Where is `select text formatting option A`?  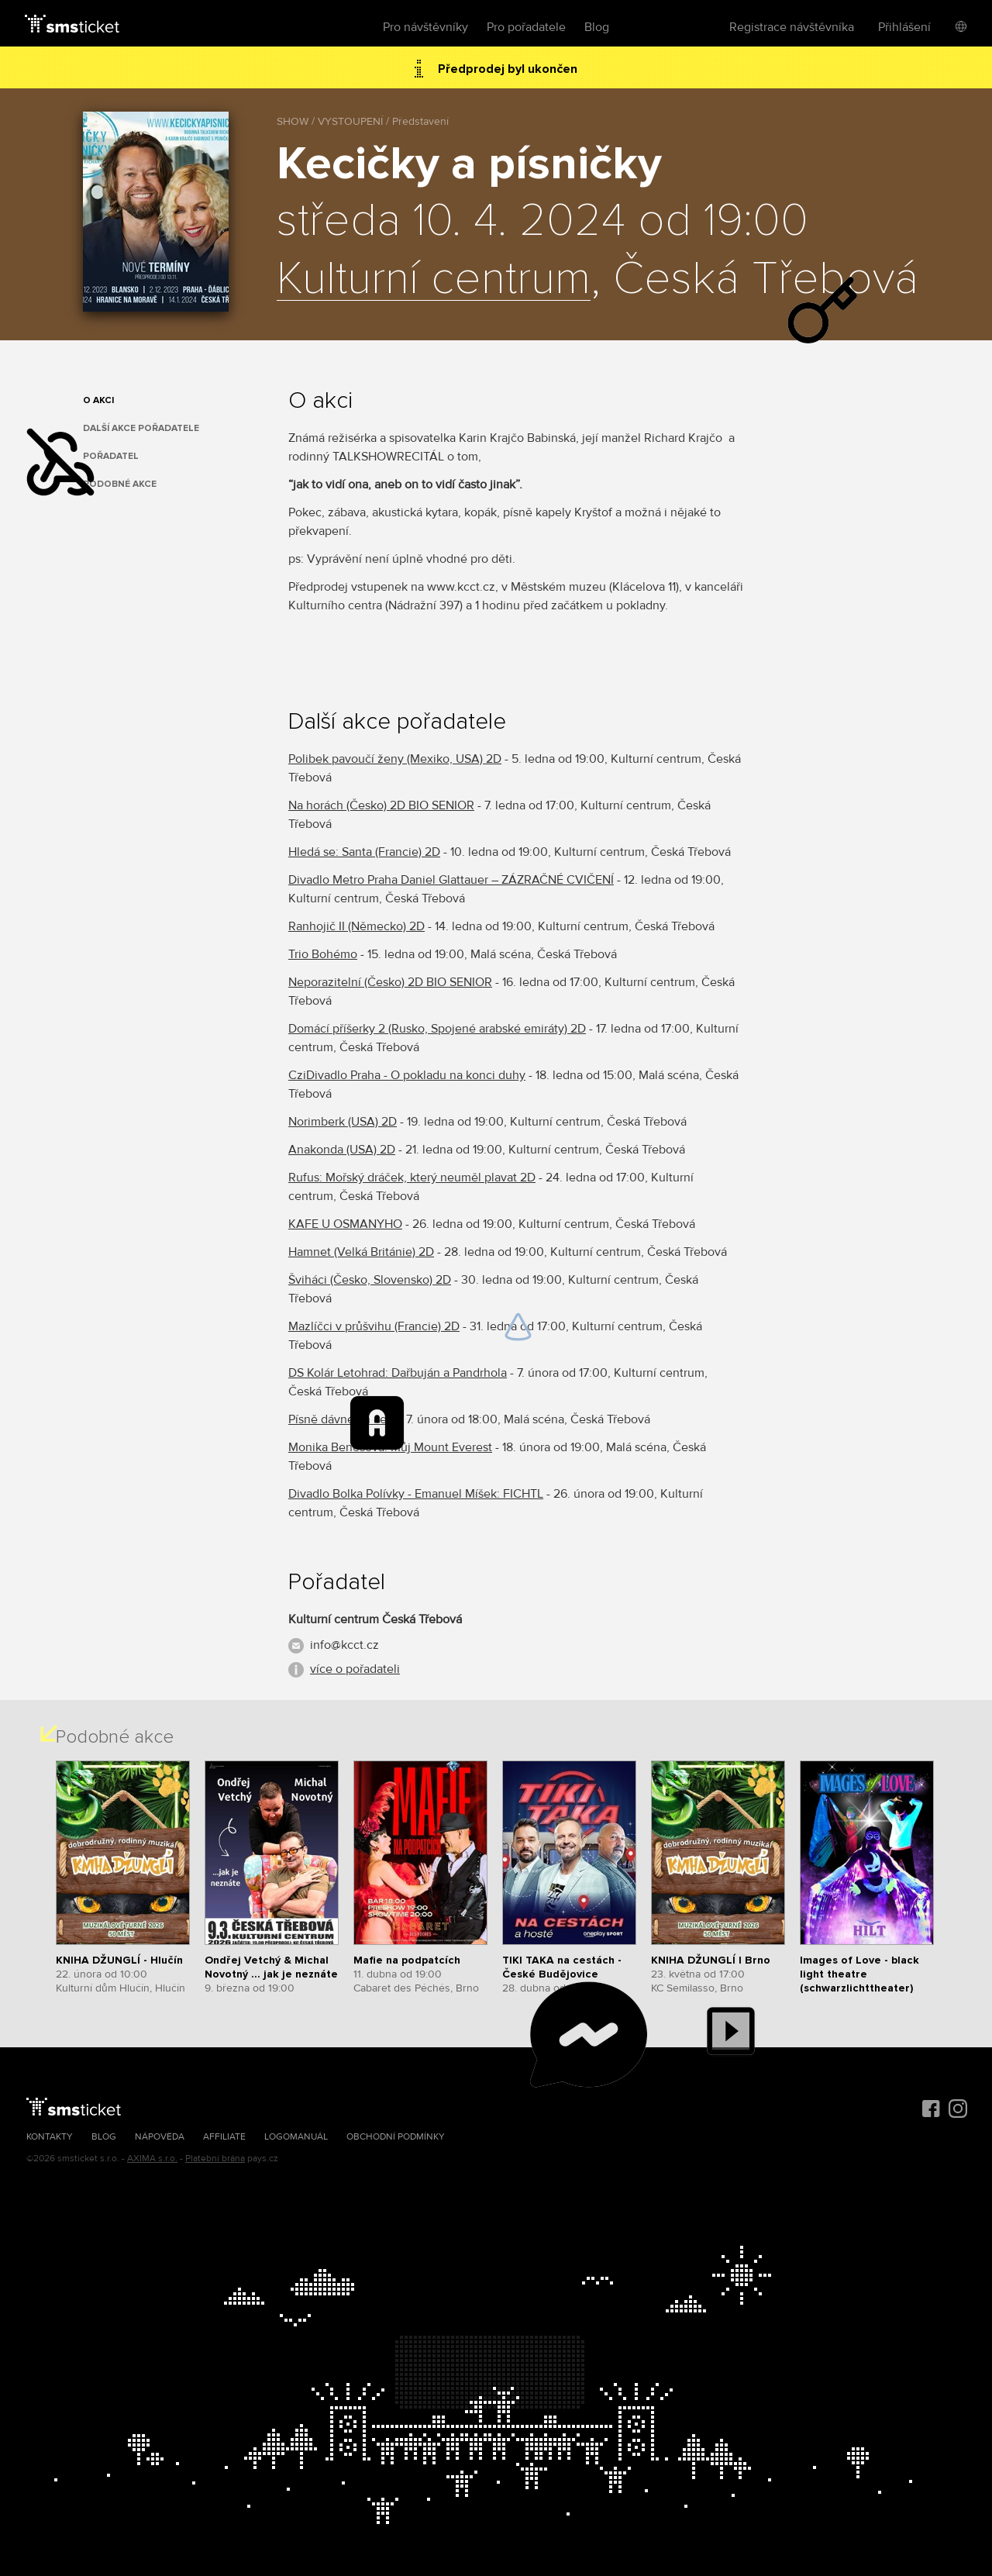 select text formatting option A is located at coordinates (377, 1422).